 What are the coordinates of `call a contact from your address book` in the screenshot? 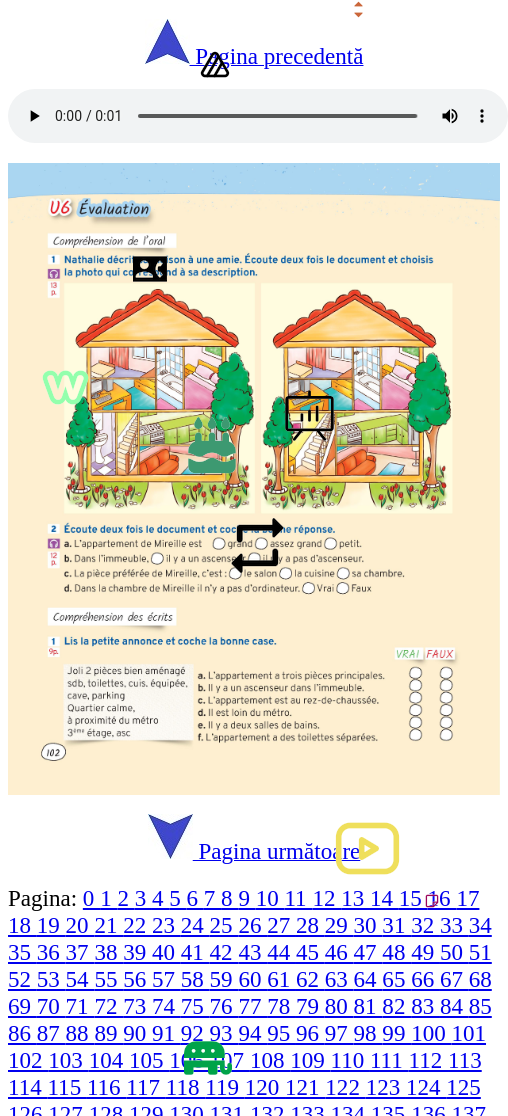 It's located at (150, 269).